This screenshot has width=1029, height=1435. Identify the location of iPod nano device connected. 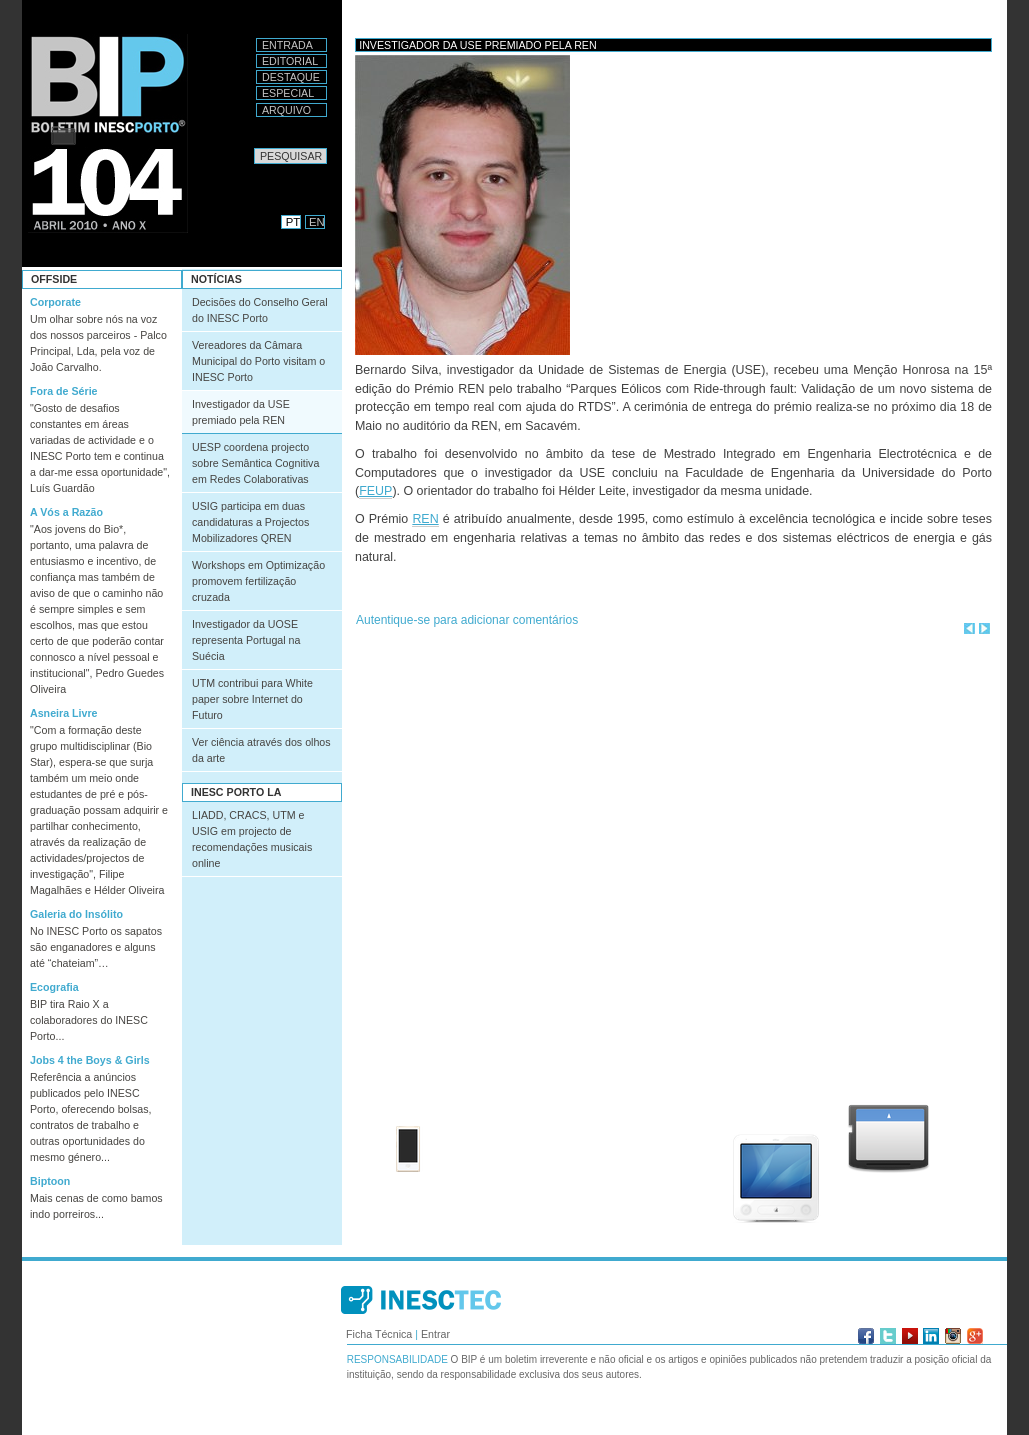
(408, 1149).